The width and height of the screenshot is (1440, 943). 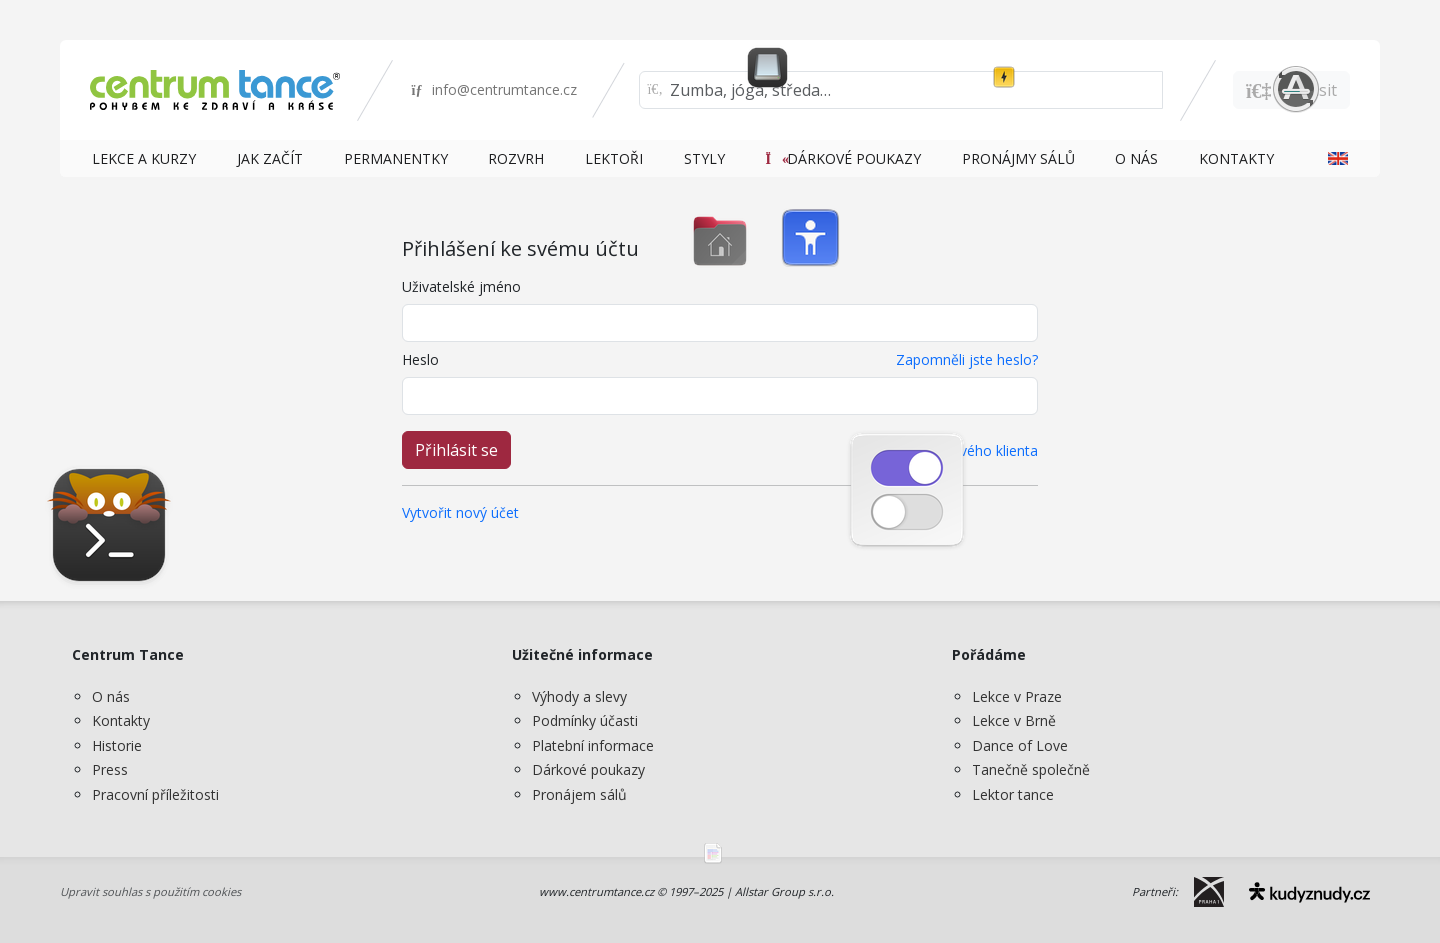 I want to click on access your home folder, so click(x=720, y=241).